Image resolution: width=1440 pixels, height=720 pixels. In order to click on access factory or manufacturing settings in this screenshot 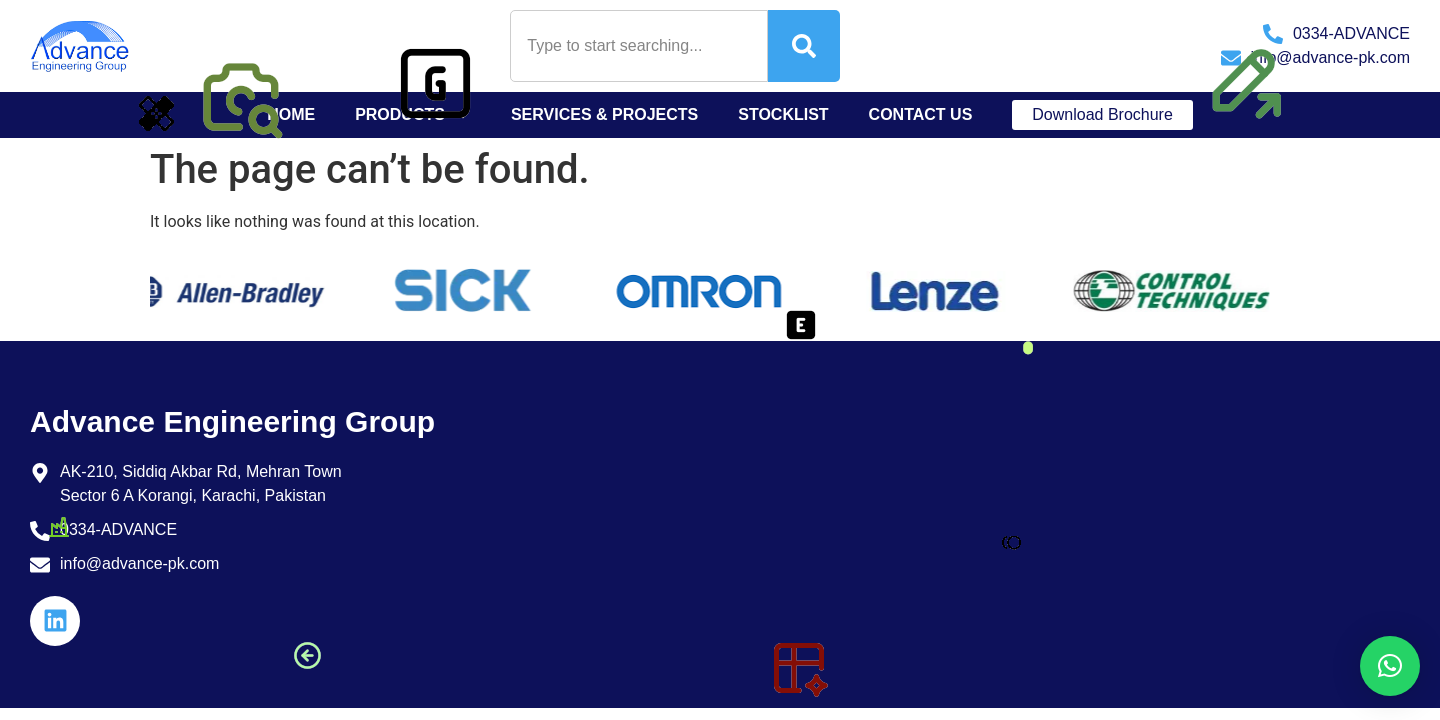, I will do `click(59, 527)`.